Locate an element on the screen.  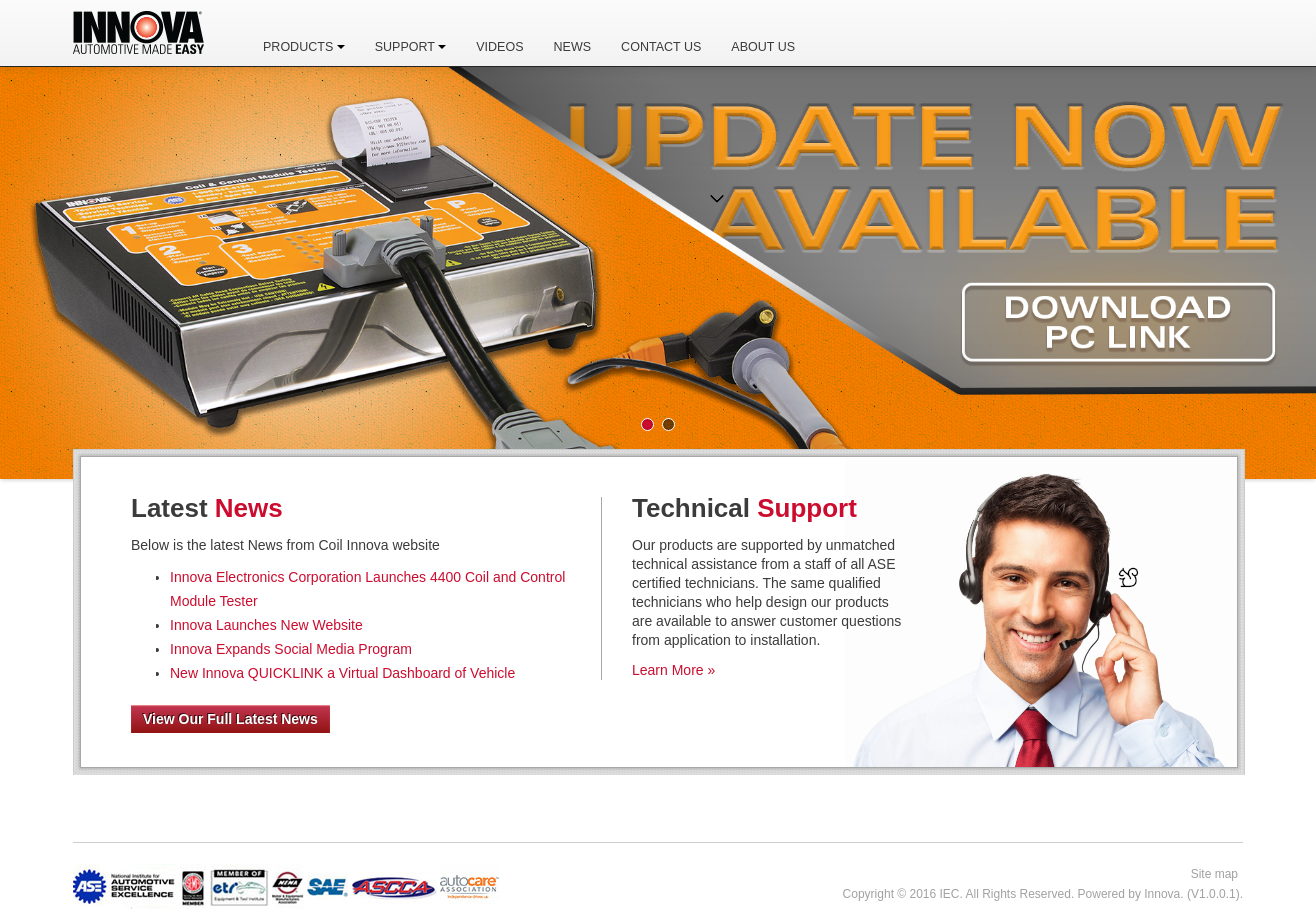
expand a dropdown menu or collapsible section is located at coordinates (717, 199).